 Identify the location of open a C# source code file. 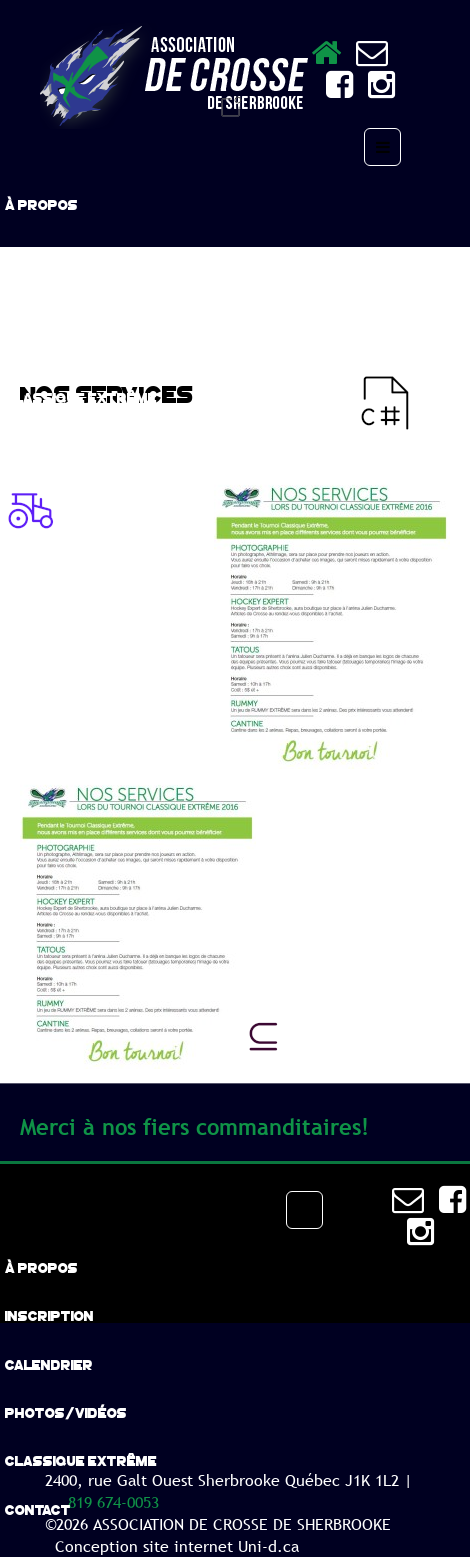
(386, 403).